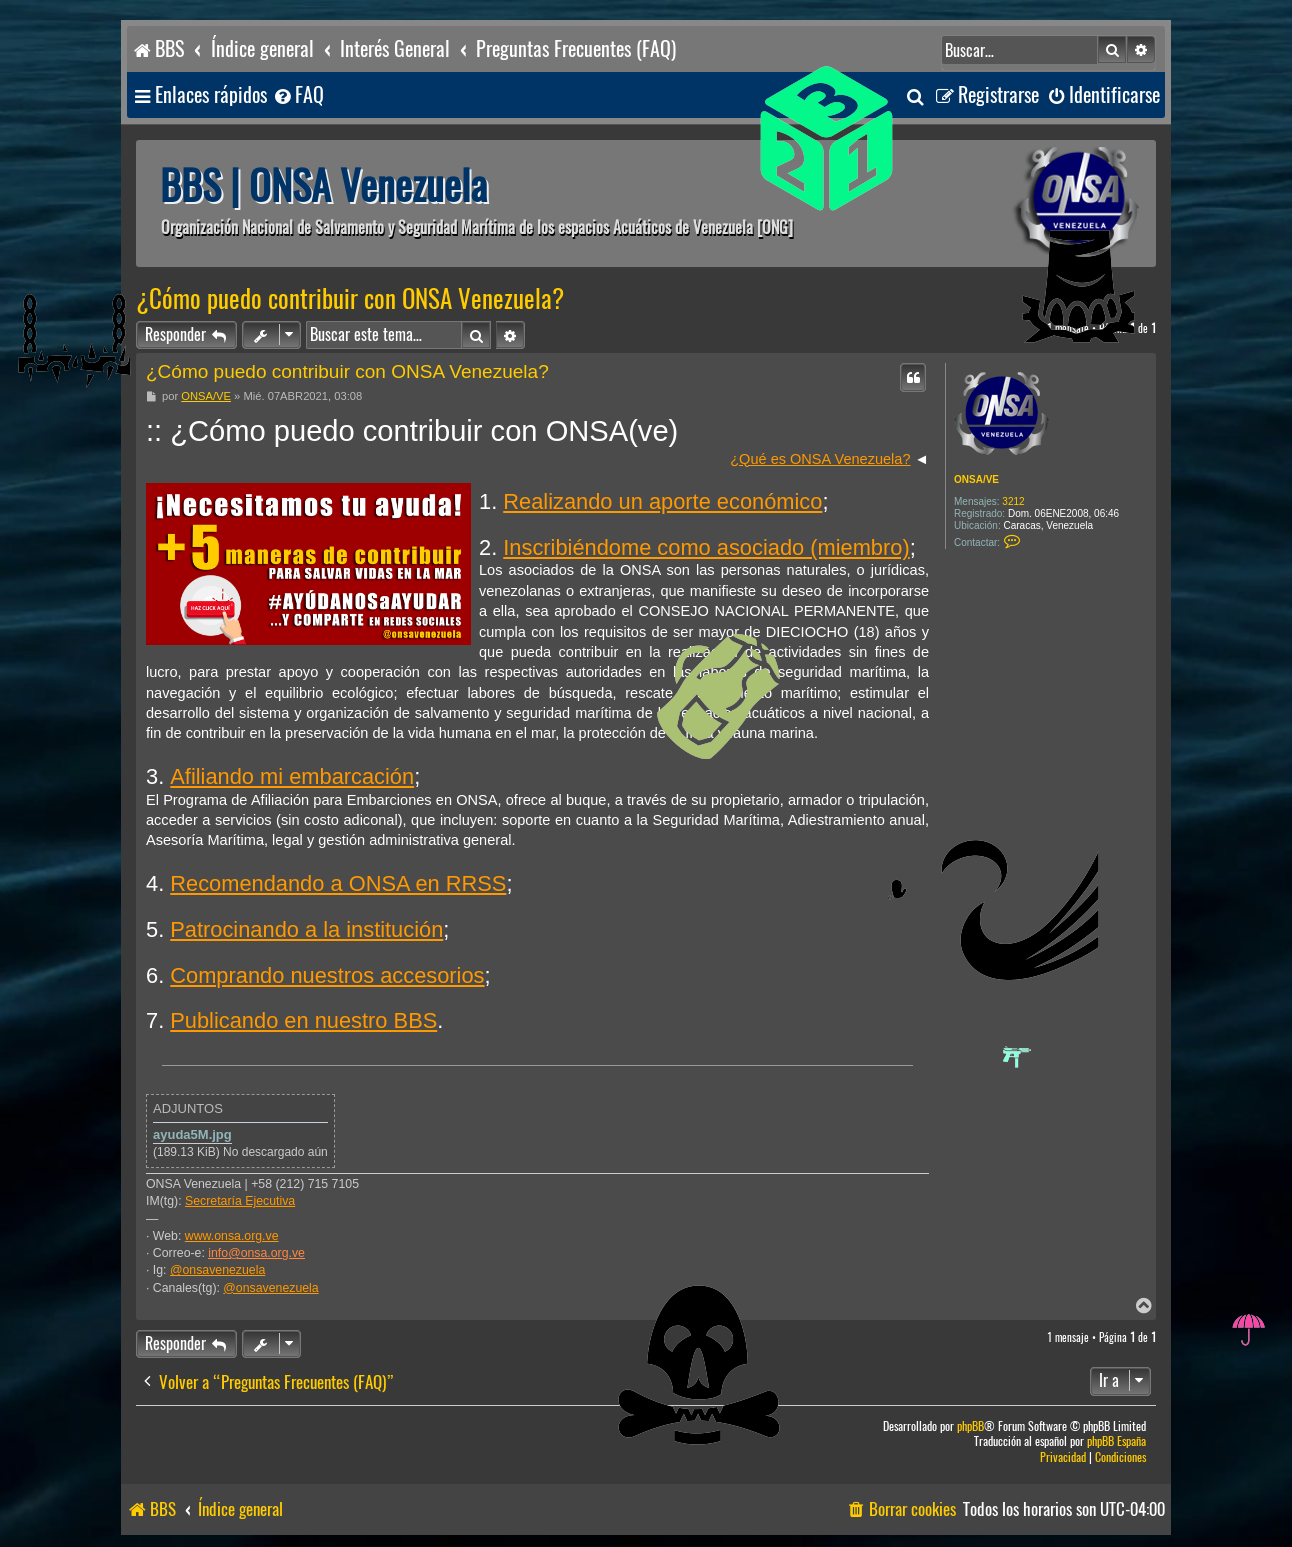 The width and height of the screenshot is (1292, 1547). What do you see at coordinates (1078, 286) in the screenshot?
I see `perform a stomp attack` at bounding box center [1078, 286].